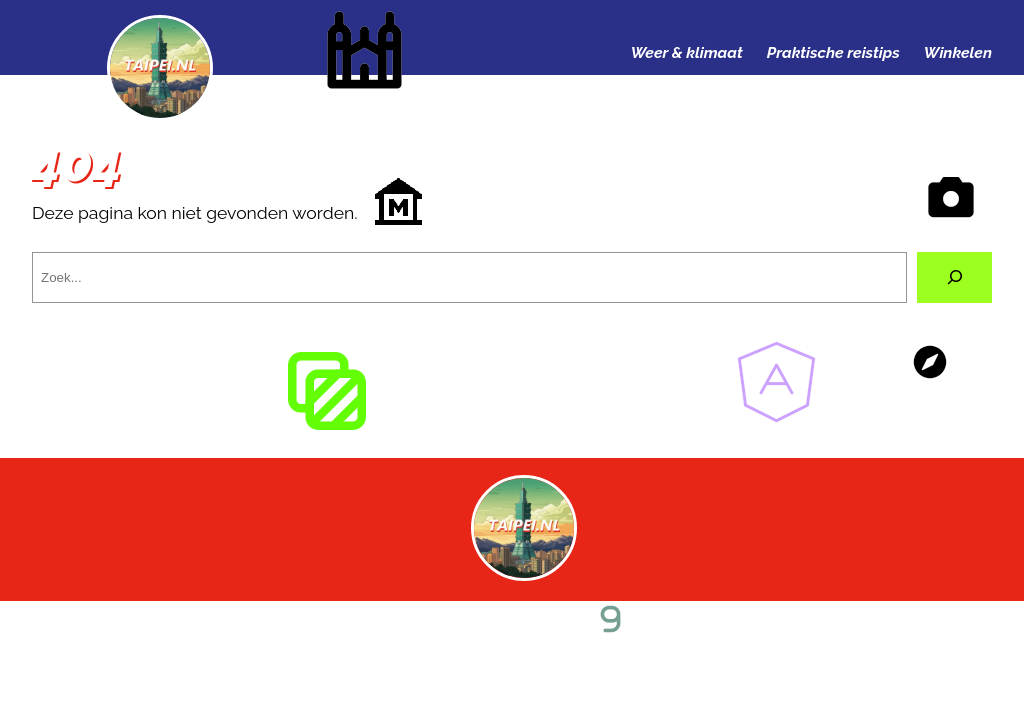  I want to click on Angular framework logo, so click(776, 380).